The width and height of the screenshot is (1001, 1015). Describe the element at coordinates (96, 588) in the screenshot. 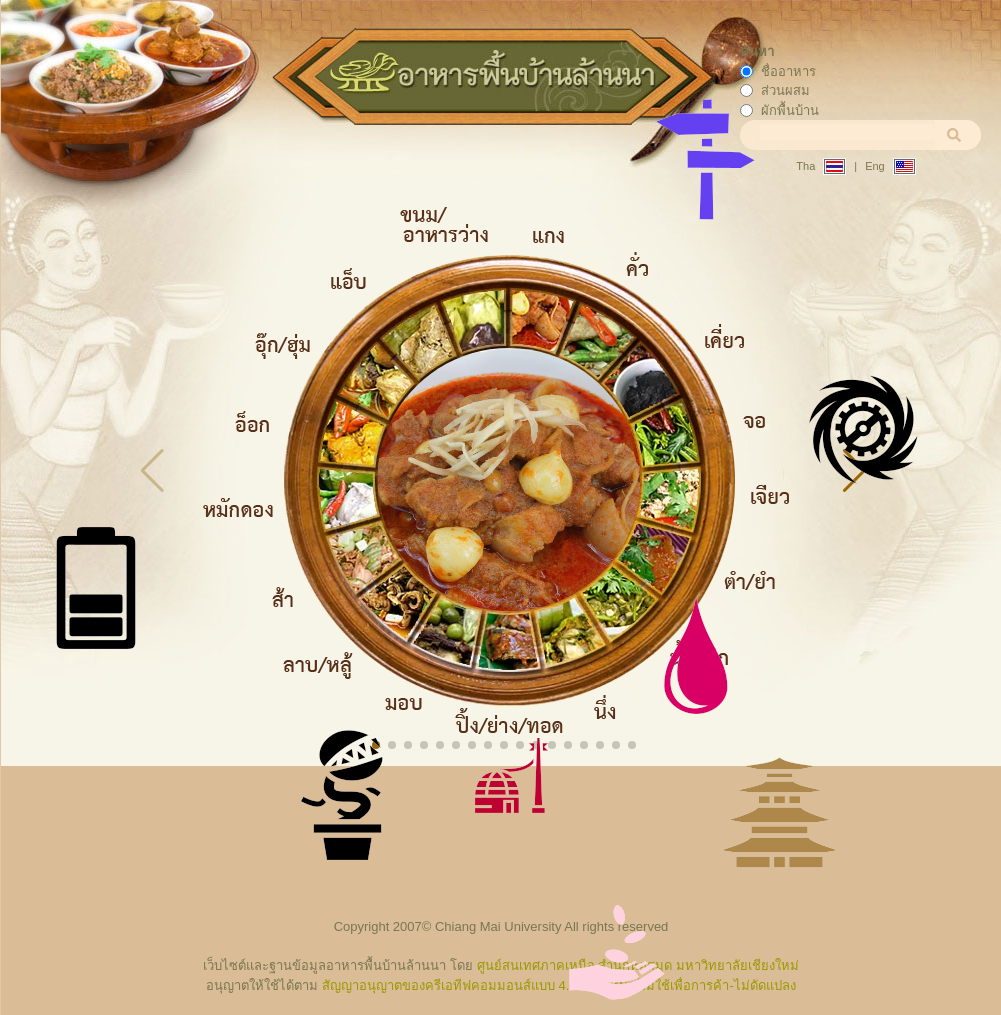

I see `indicates battery at 50% charge` at that location.